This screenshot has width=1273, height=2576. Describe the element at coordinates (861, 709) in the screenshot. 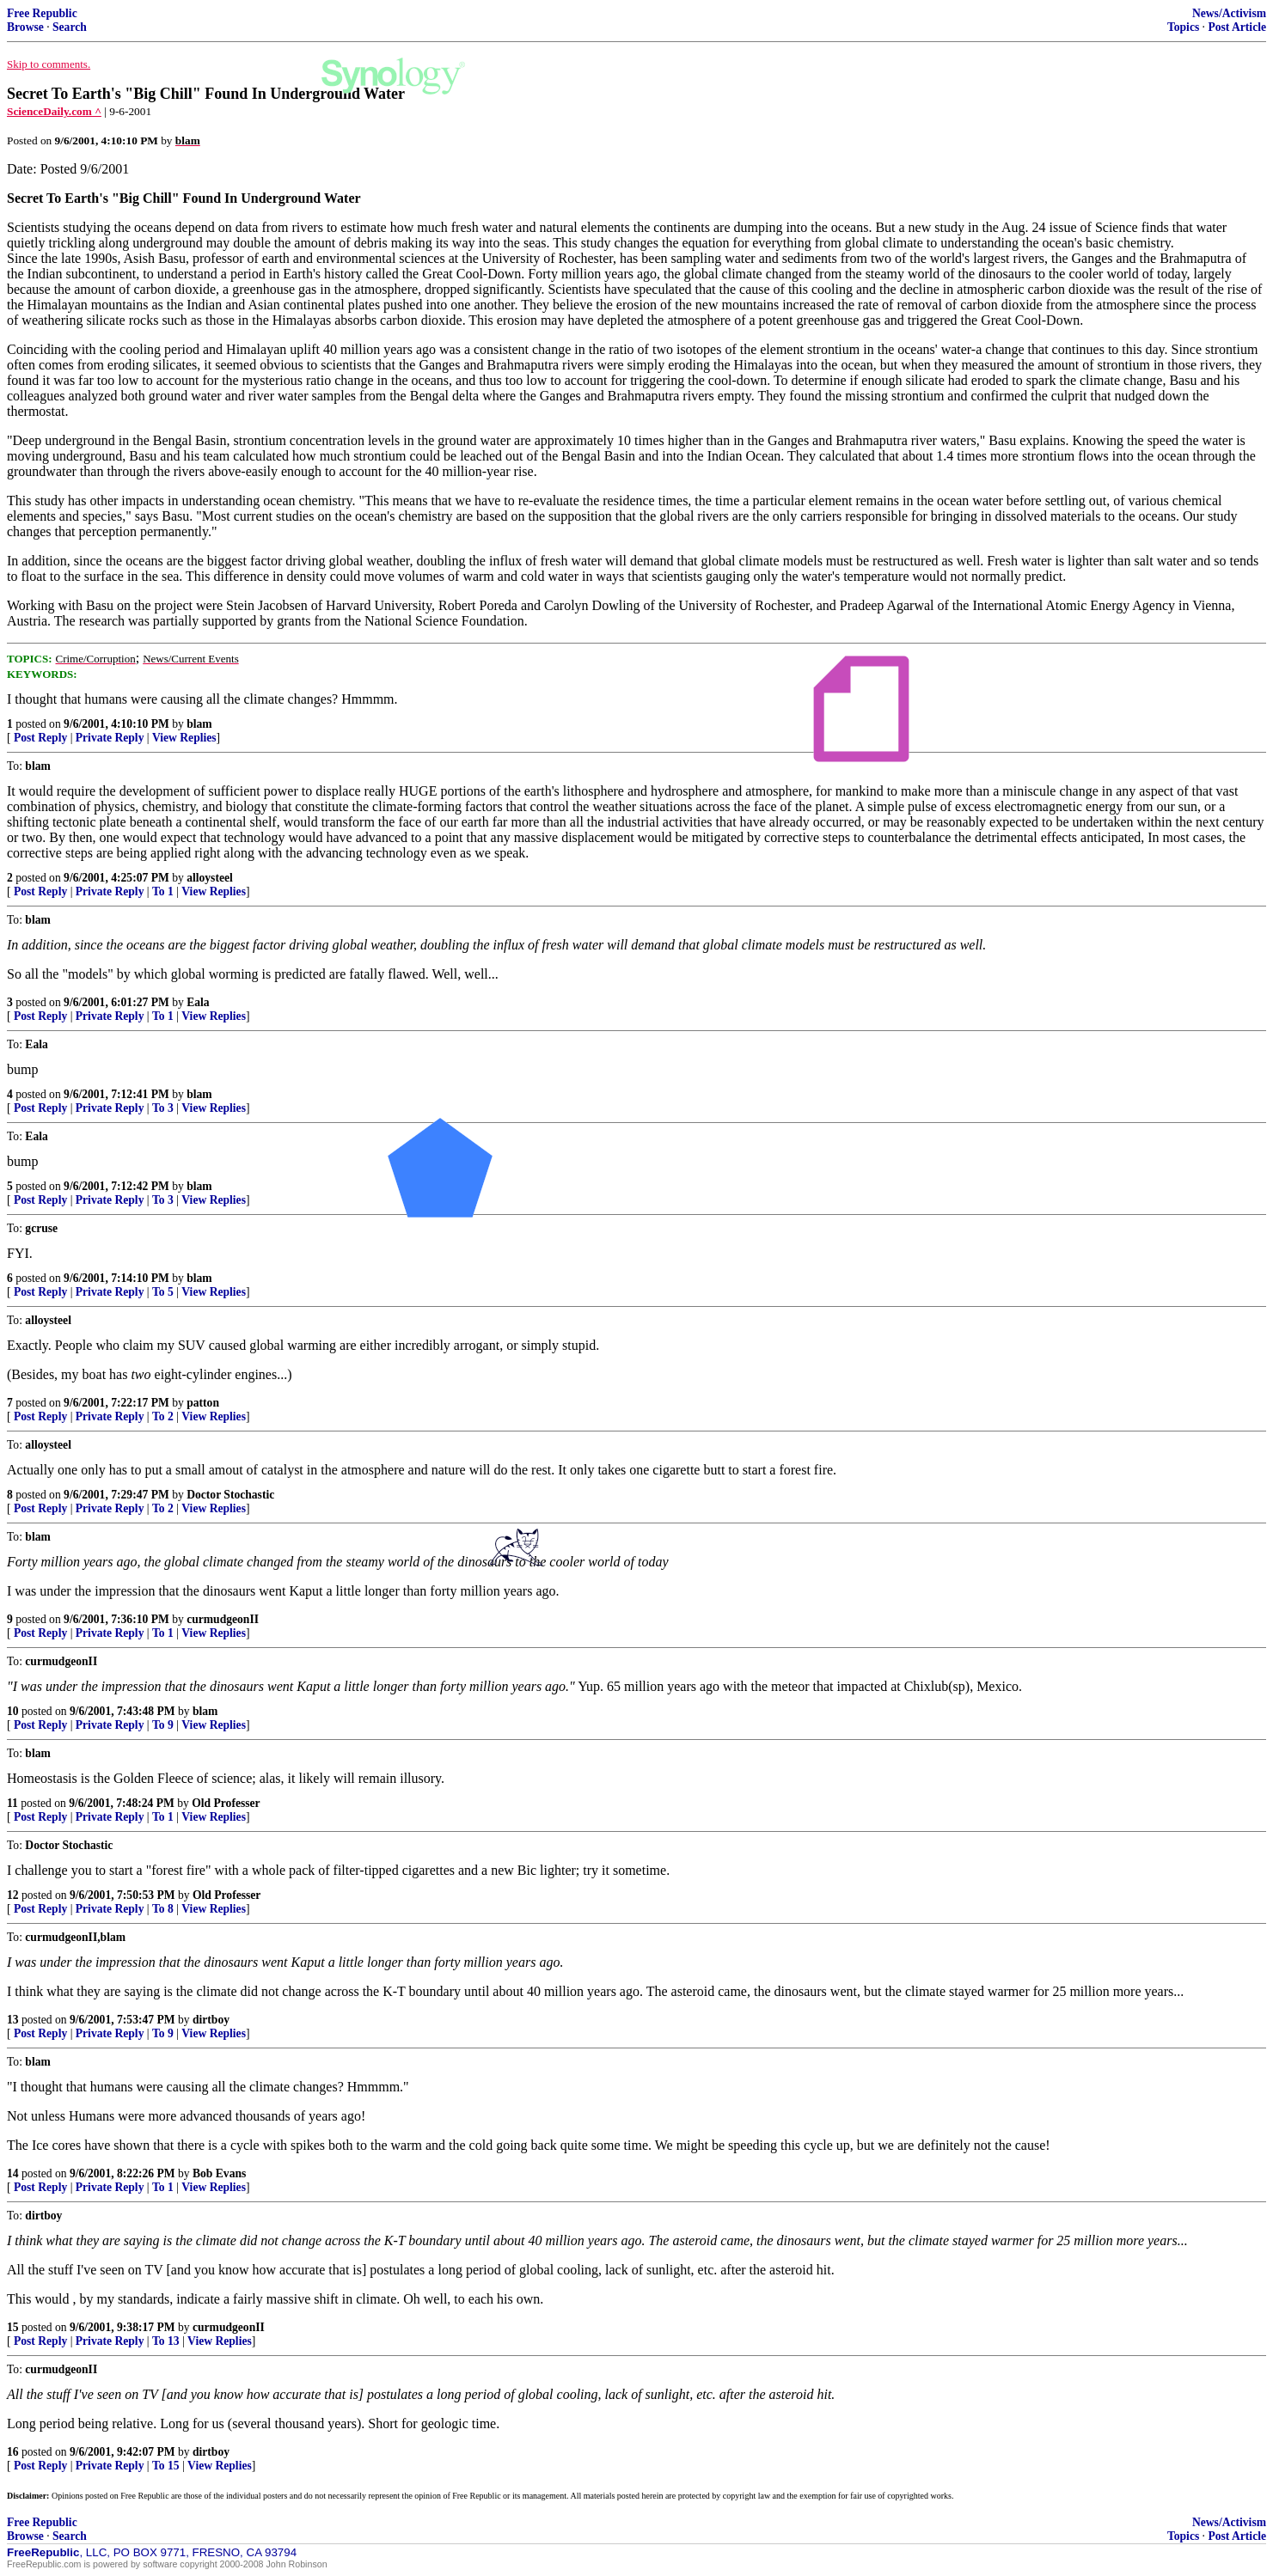

I see `view or open a document` at that location.